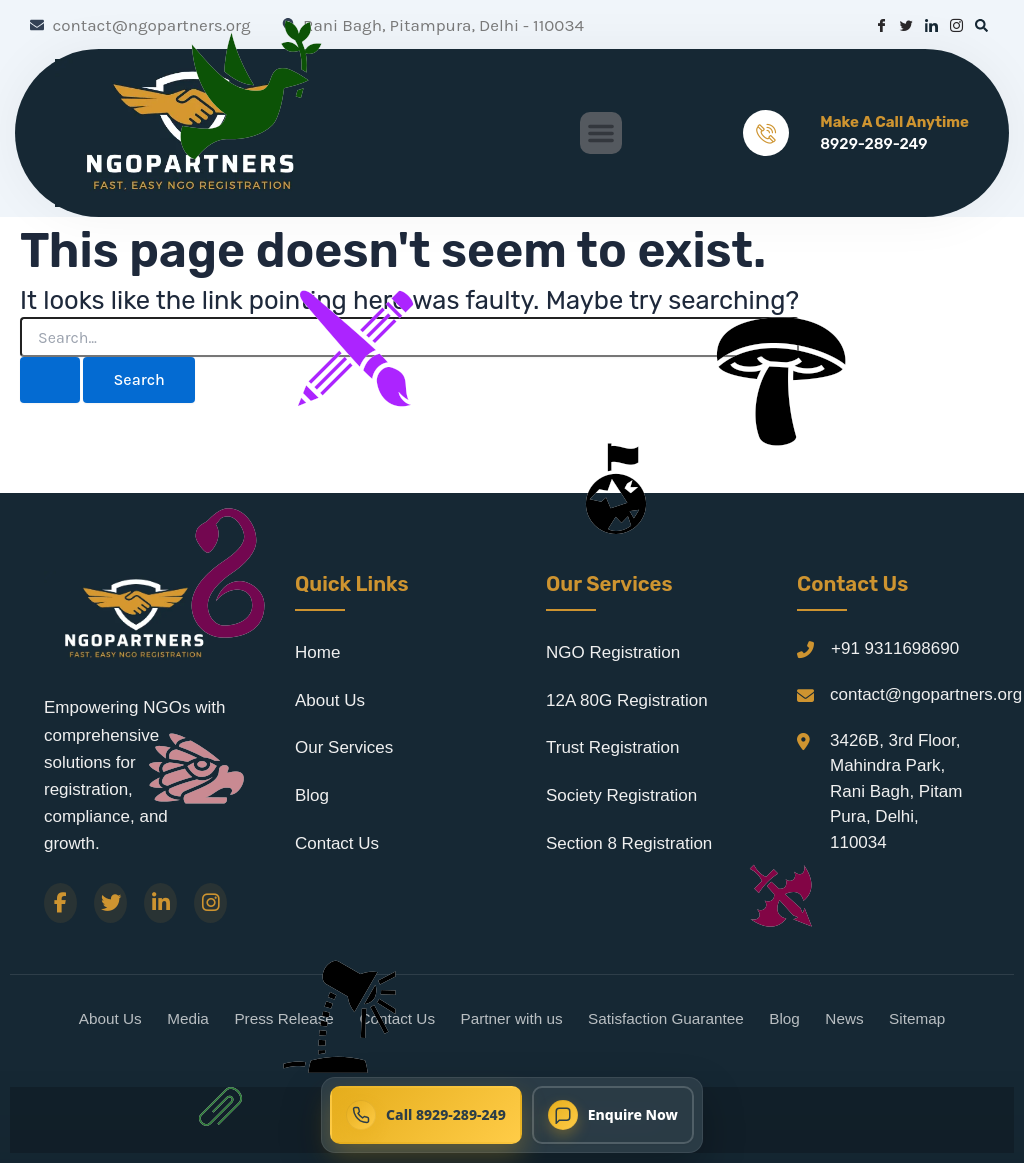 The image size is (1024, 1163). Describe the element at coordinates (228, 573) in the screenshot. I see `indicates poison status effect on character` at that location.